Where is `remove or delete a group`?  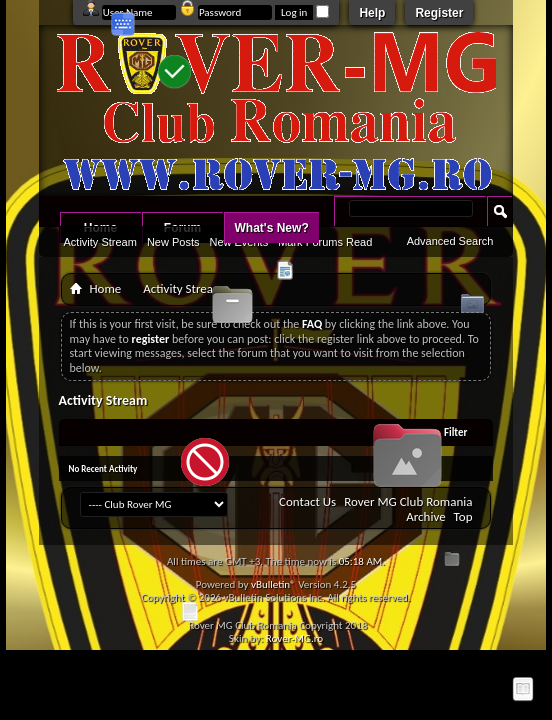
remove or delete a group is located at coordinates (205, 462).